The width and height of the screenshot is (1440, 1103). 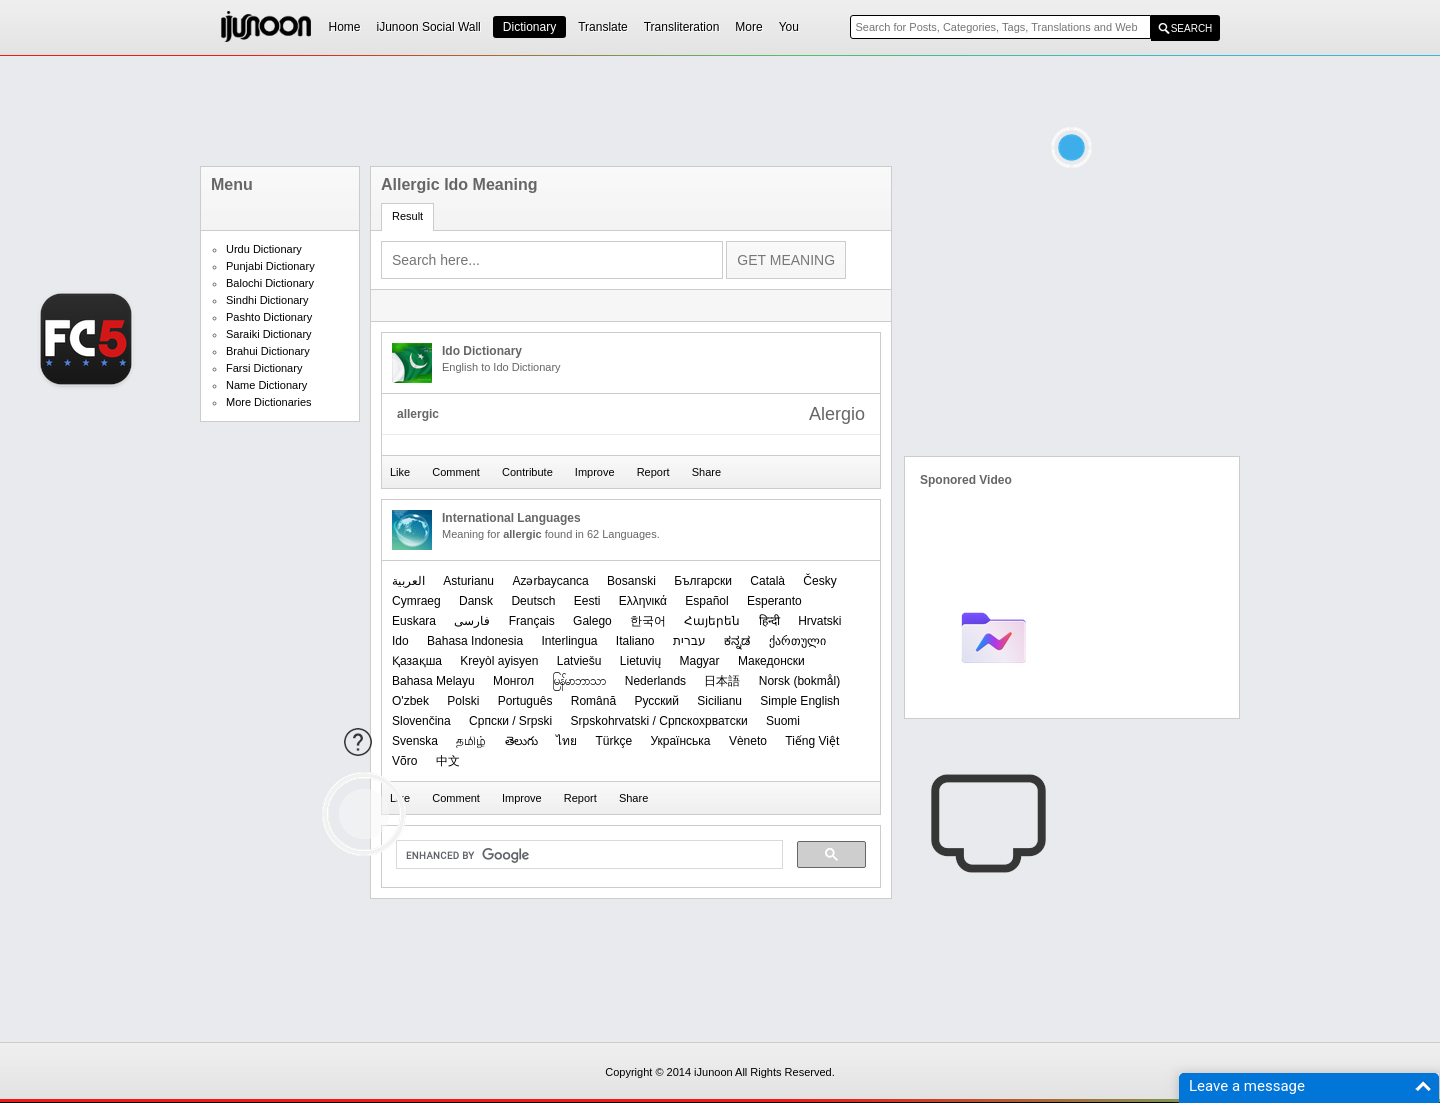 I want to click on access network or system preferences, so click(x=988, y=823).